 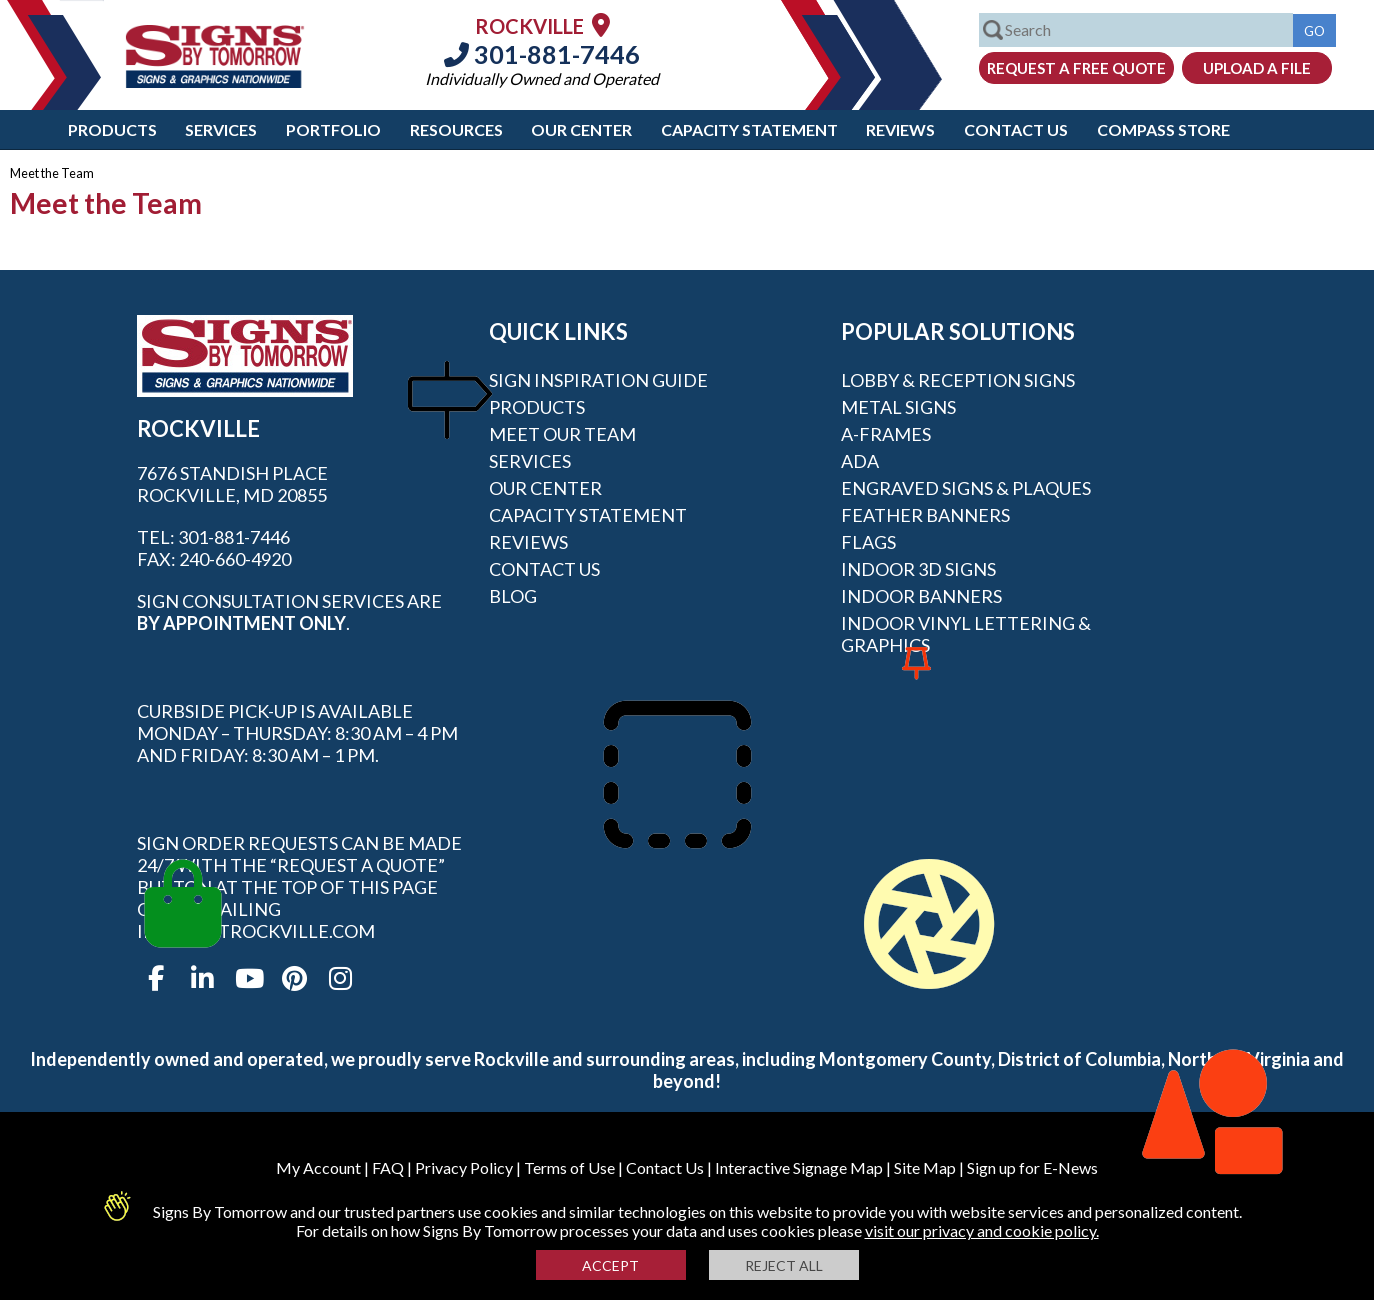 What do you see at coordinates (1215, 1117) in the screenshot?
I see `access shape tools or drawing options` at bounding box center [1215, 1117].